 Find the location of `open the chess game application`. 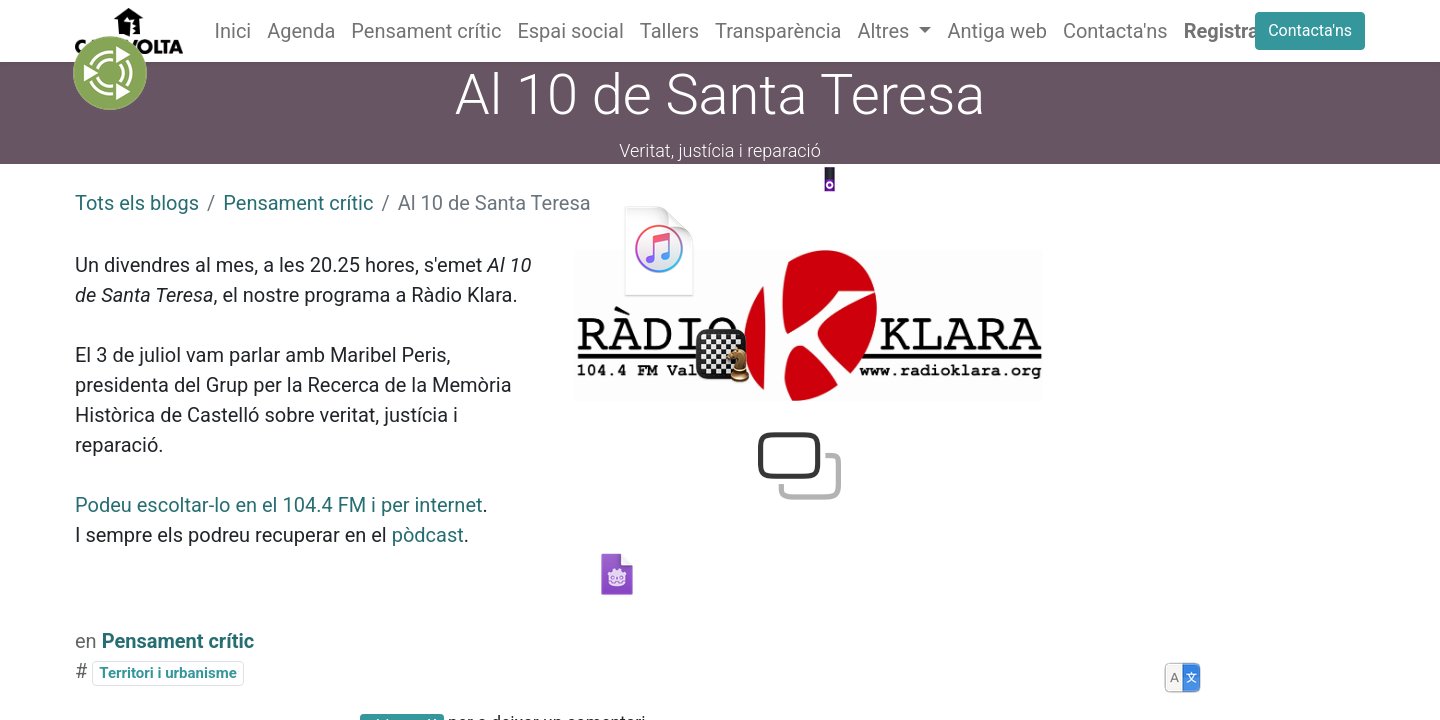

open the chess game application is located at coordinates (721, 354).